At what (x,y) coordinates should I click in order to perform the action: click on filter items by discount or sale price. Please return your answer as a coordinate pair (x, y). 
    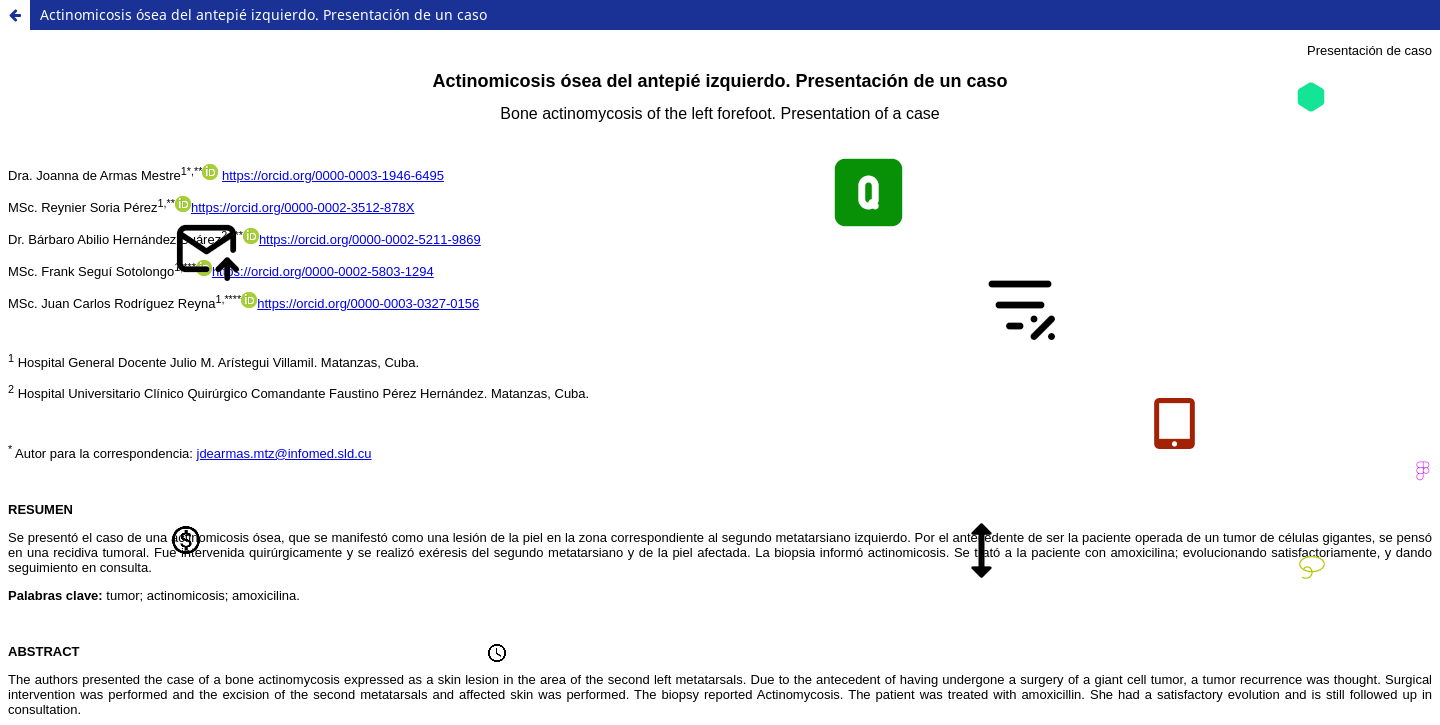
    Looking at the image, I should click on (1020, 305).